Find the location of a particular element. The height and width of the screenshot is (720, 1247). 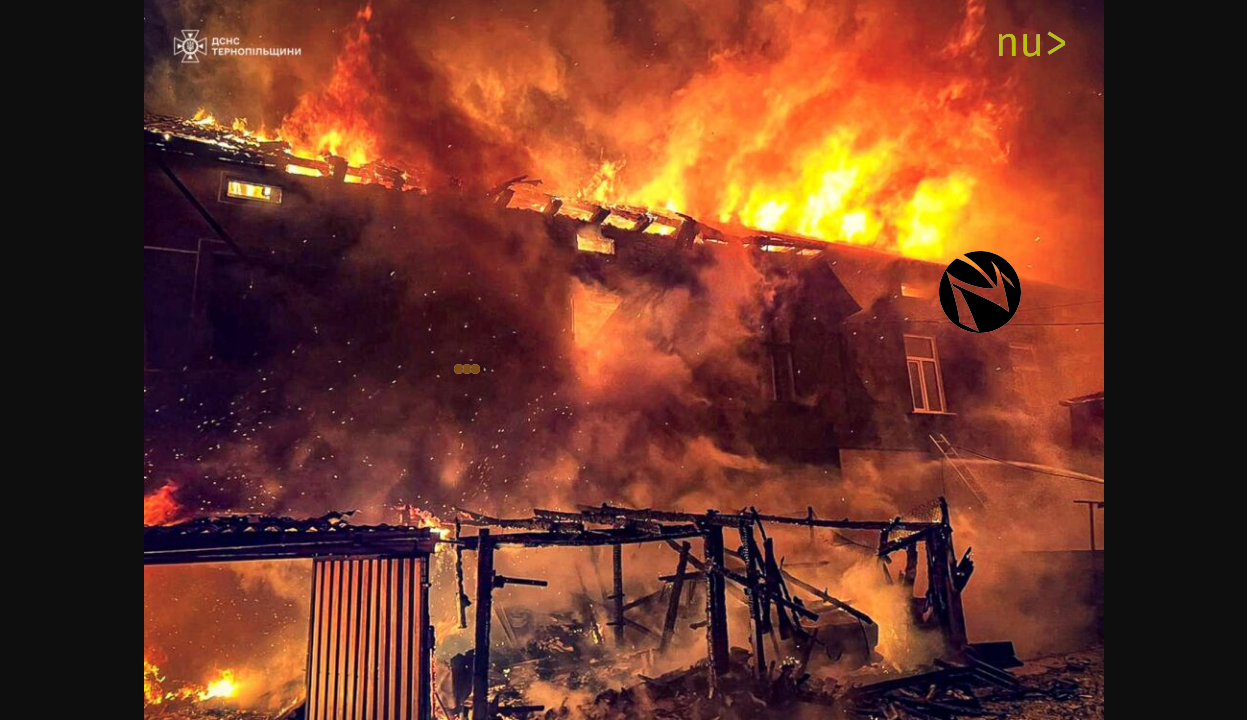

spacemacs text editor logo is located at coordinates (980, 292).